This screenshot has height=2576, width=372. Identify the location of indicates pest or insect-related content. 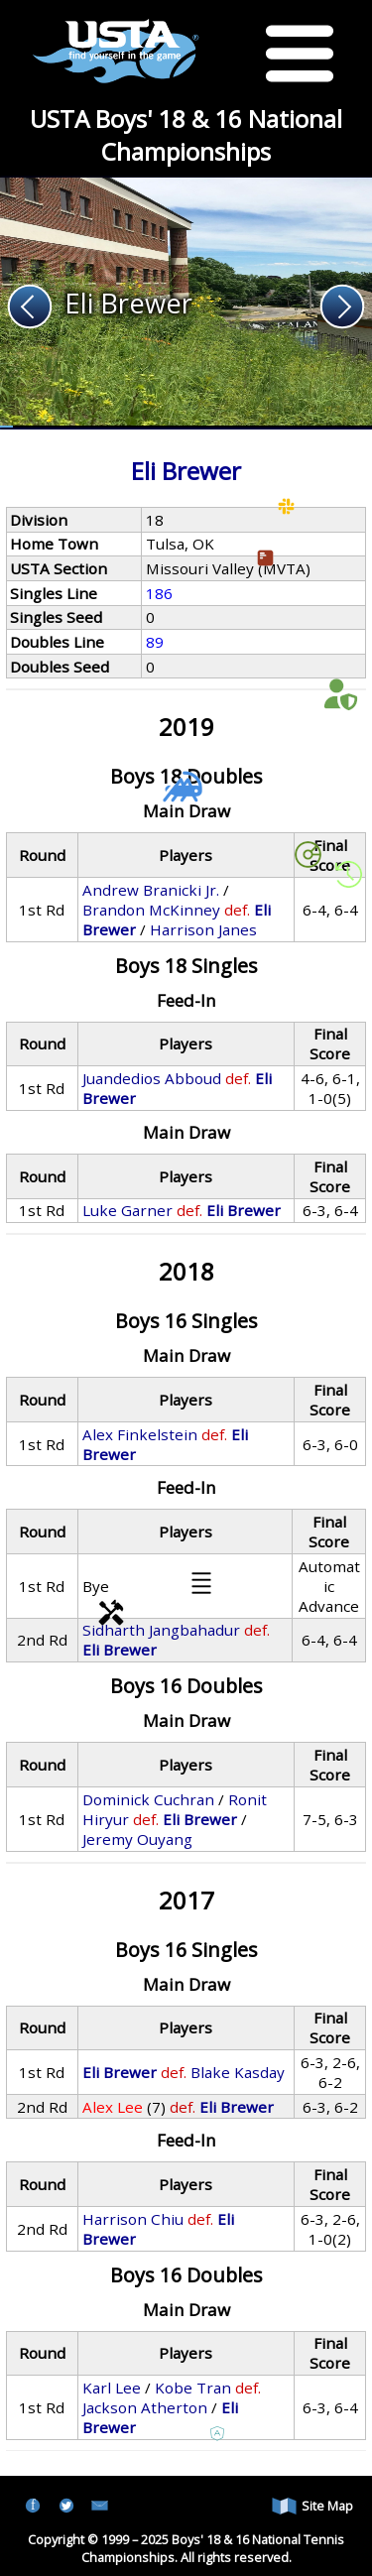
(183, 787).